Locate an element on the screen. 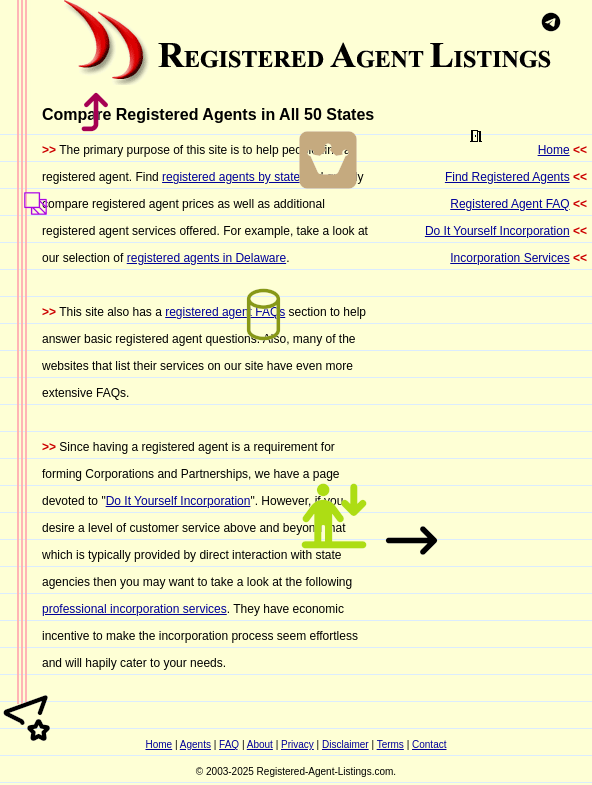 The width and height of the screenshot is (592, 785). reply to a message or comment is located at coordinates (96, 112).